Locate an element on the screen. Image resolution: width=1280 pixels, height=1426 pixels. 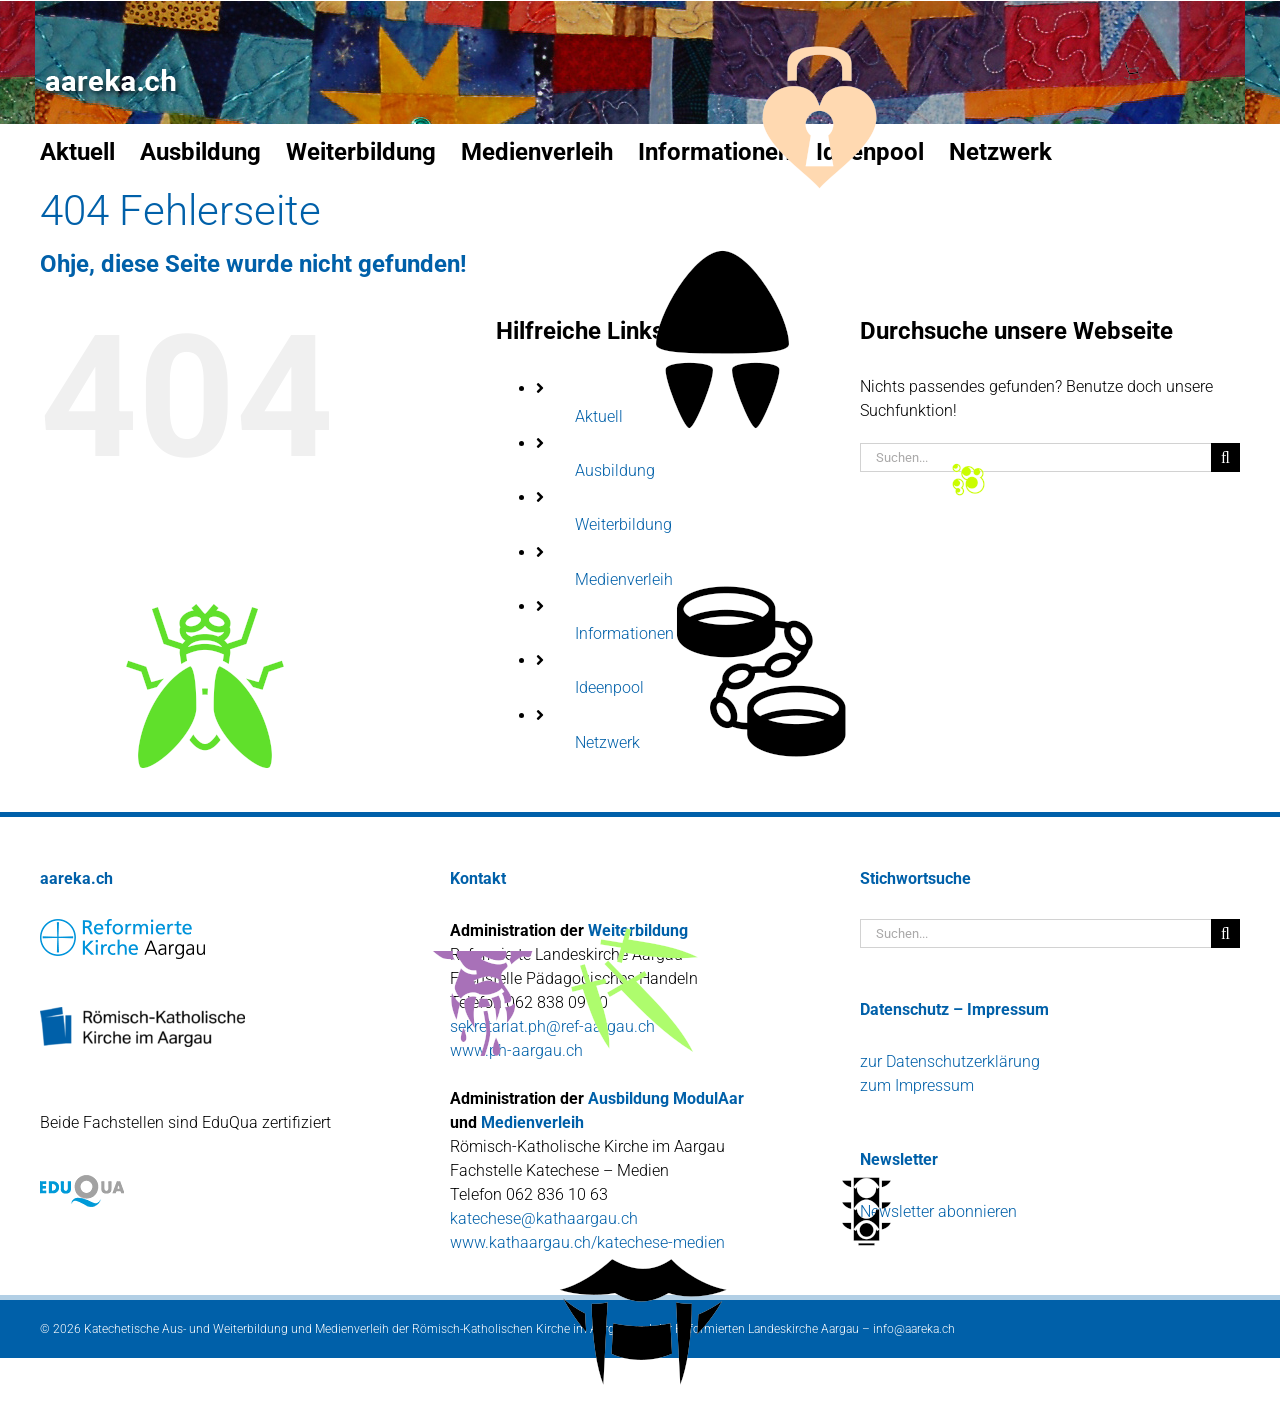
assassin or rogue character class icon is located at coordinates (632, 992).